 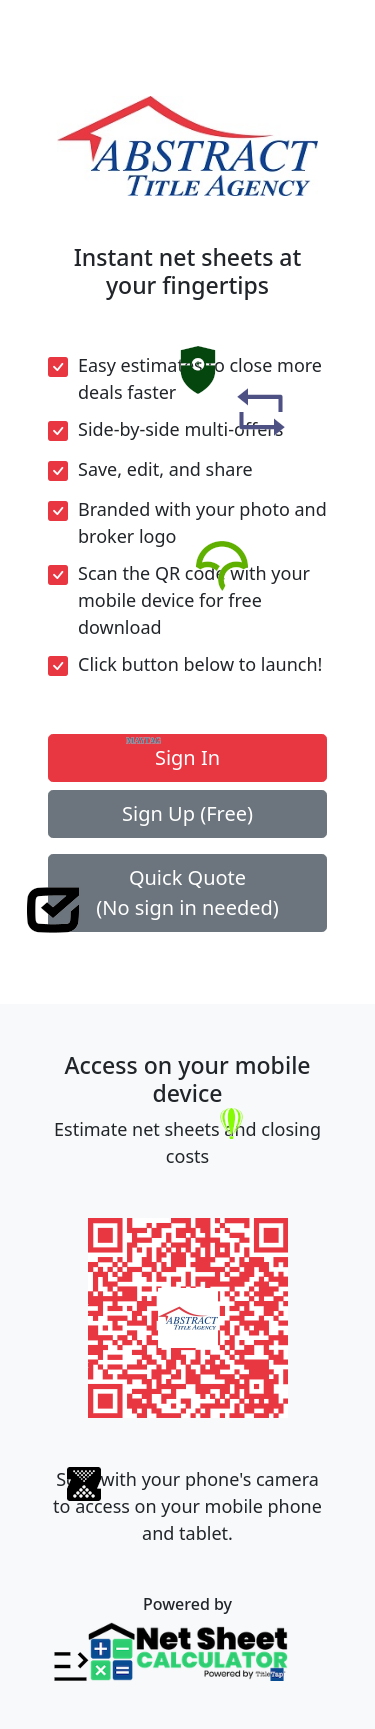 What do you see at coordinates (84, 1484) in the screenshot?
I see `openzfs file system branding logo` at bounding box center [84, 1484].